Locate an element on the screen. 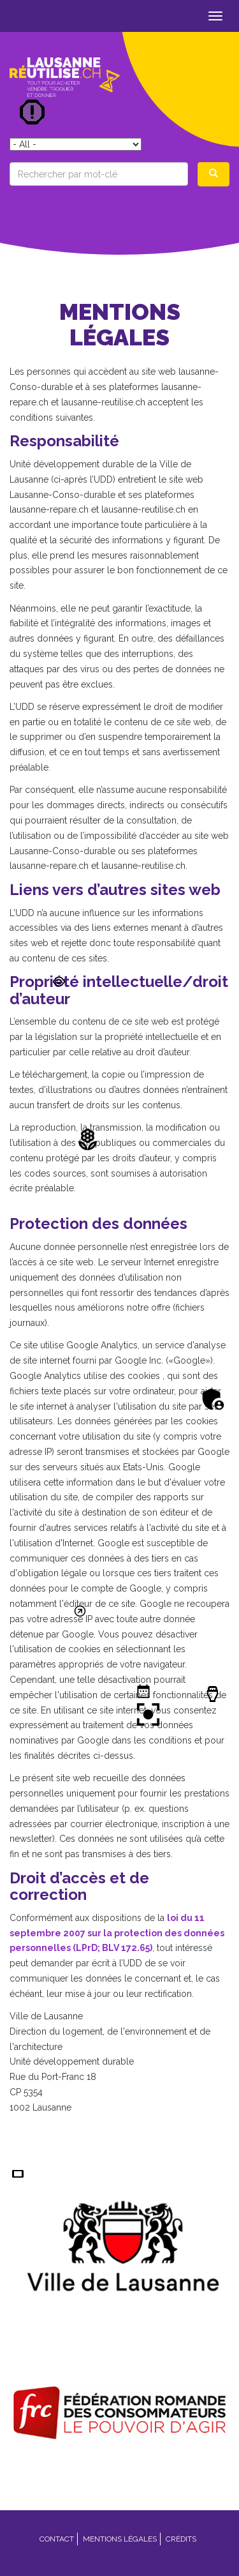 This screenshot has width=239, height=2576. select a date range is located at coordinates (143, 1691).